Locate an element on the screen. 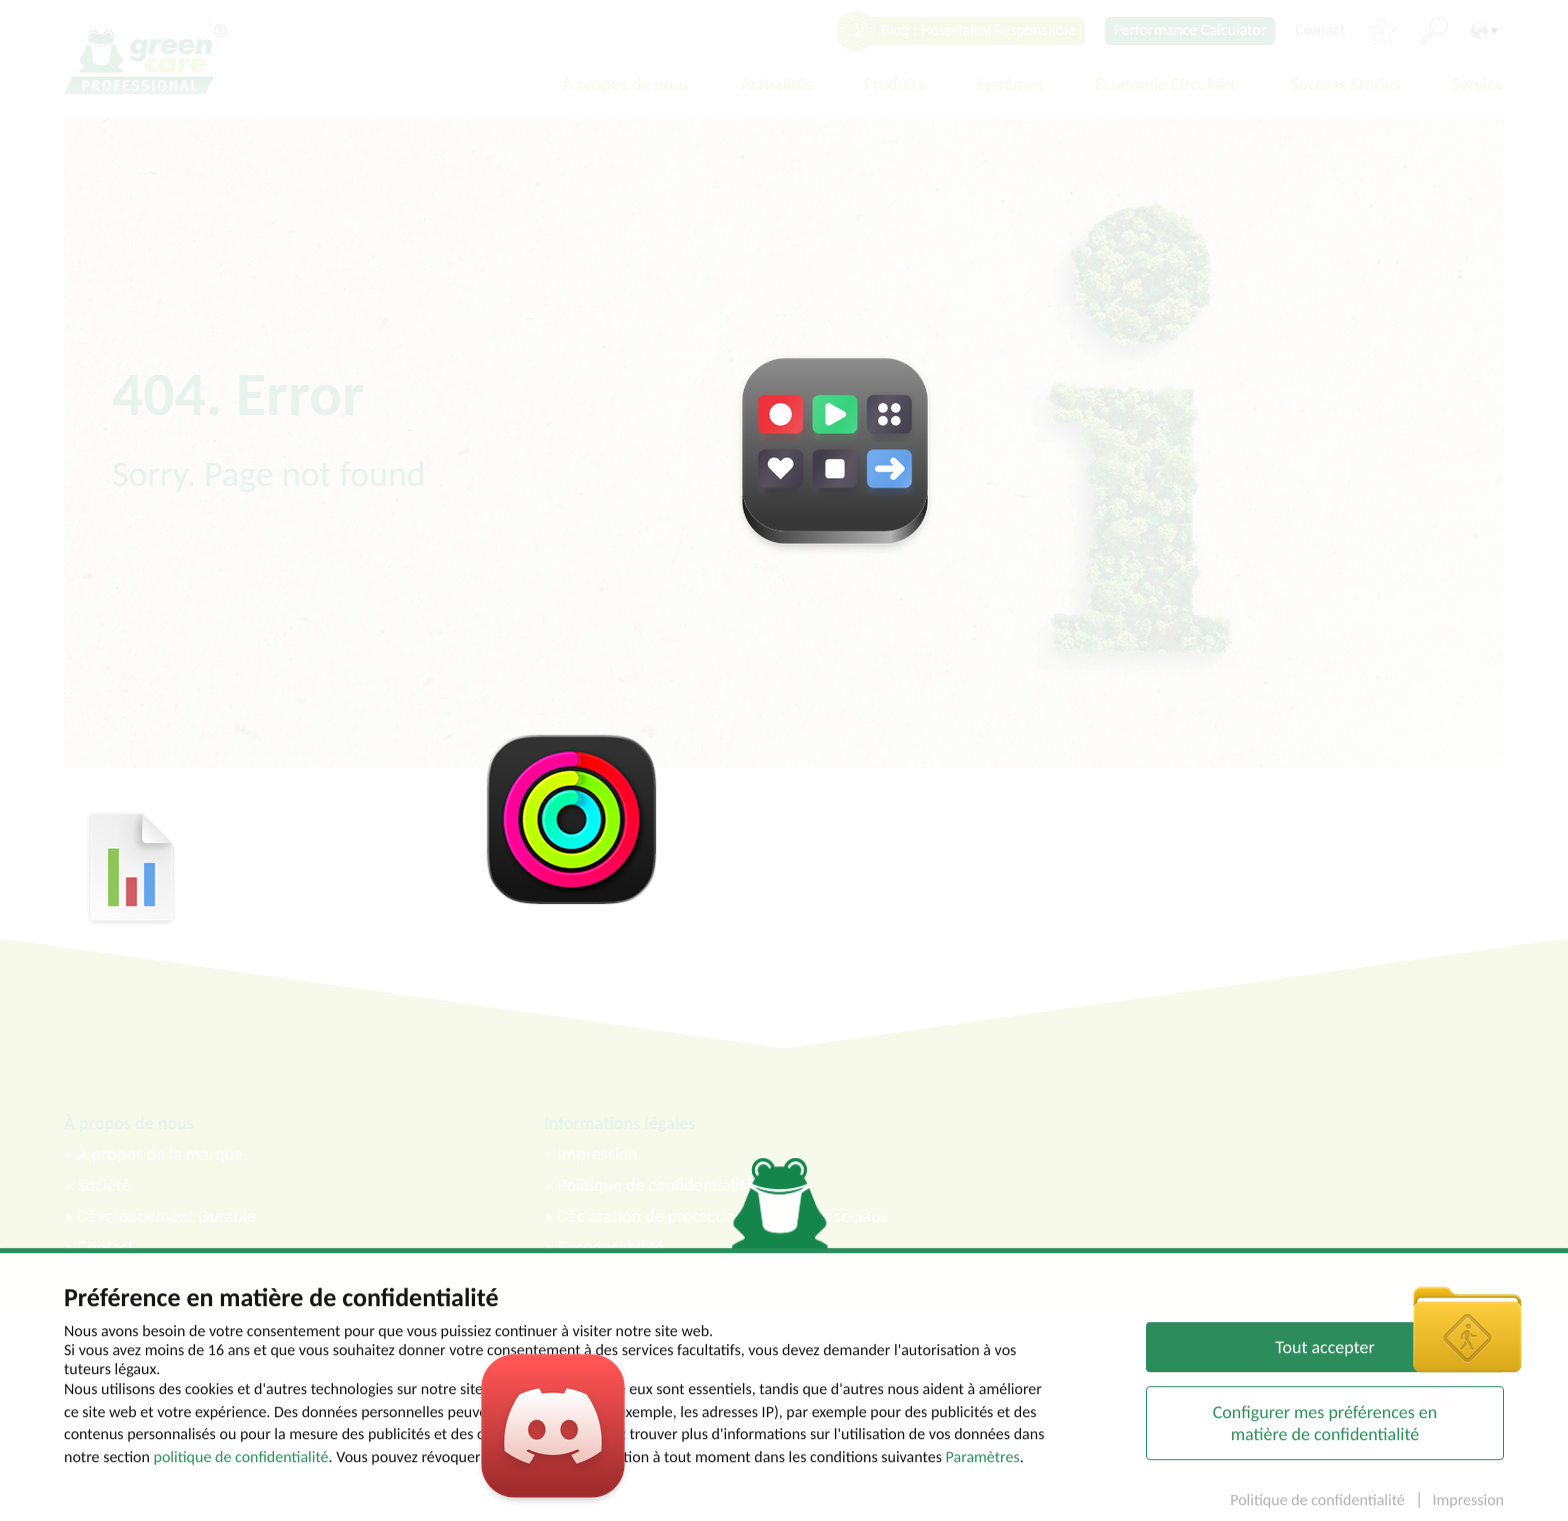 This screenshot has width=1568, height=1521. open lightcord messaging app is located at coordinates (553, 1426).